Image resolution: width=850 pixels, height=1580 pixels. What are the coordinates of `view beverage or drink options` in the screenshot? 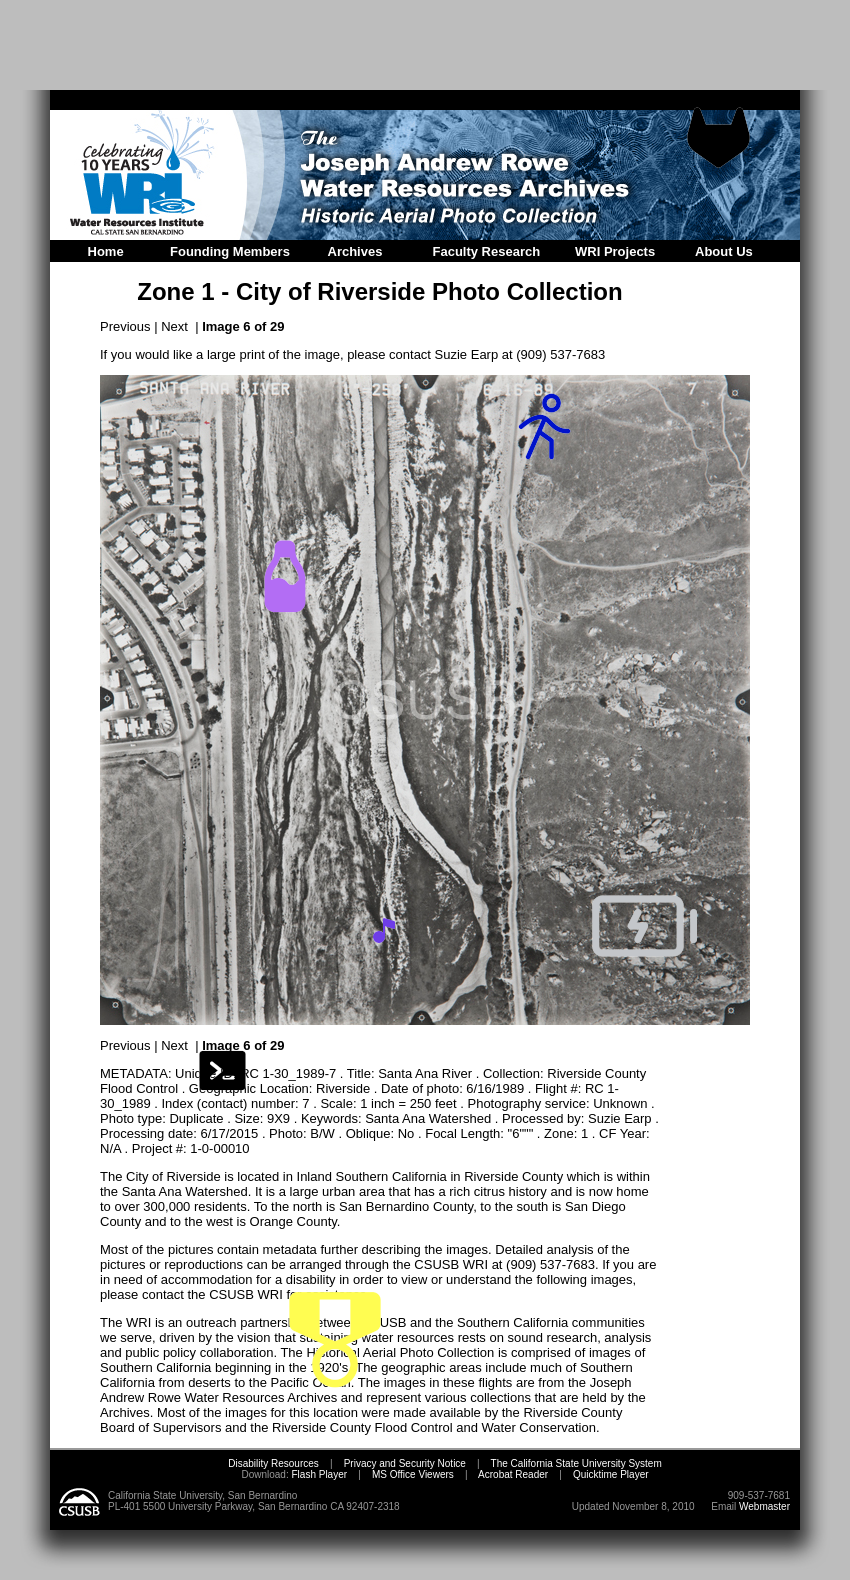 It's located at (285, 578).